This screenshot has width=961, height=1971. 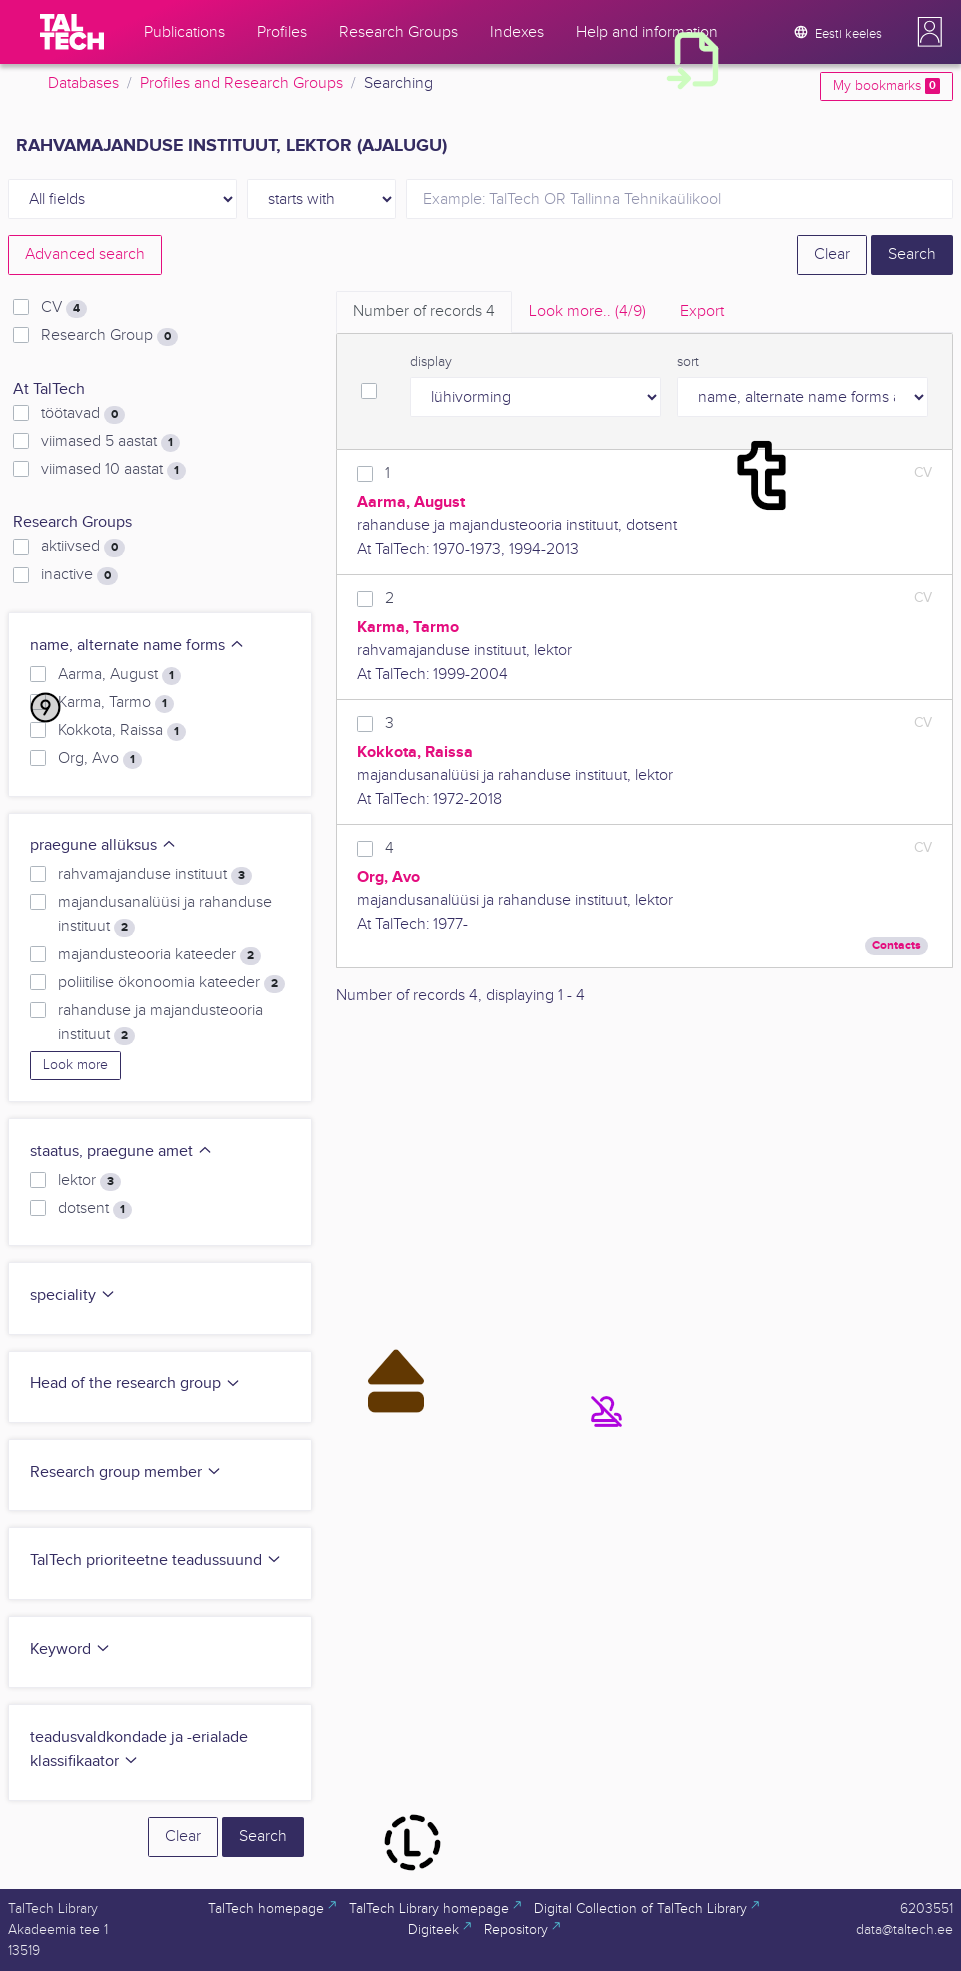 What do you see at coordinates (761, 475) in the screenshot?
I see `open tumblr app` at bounding box center [761, 475].